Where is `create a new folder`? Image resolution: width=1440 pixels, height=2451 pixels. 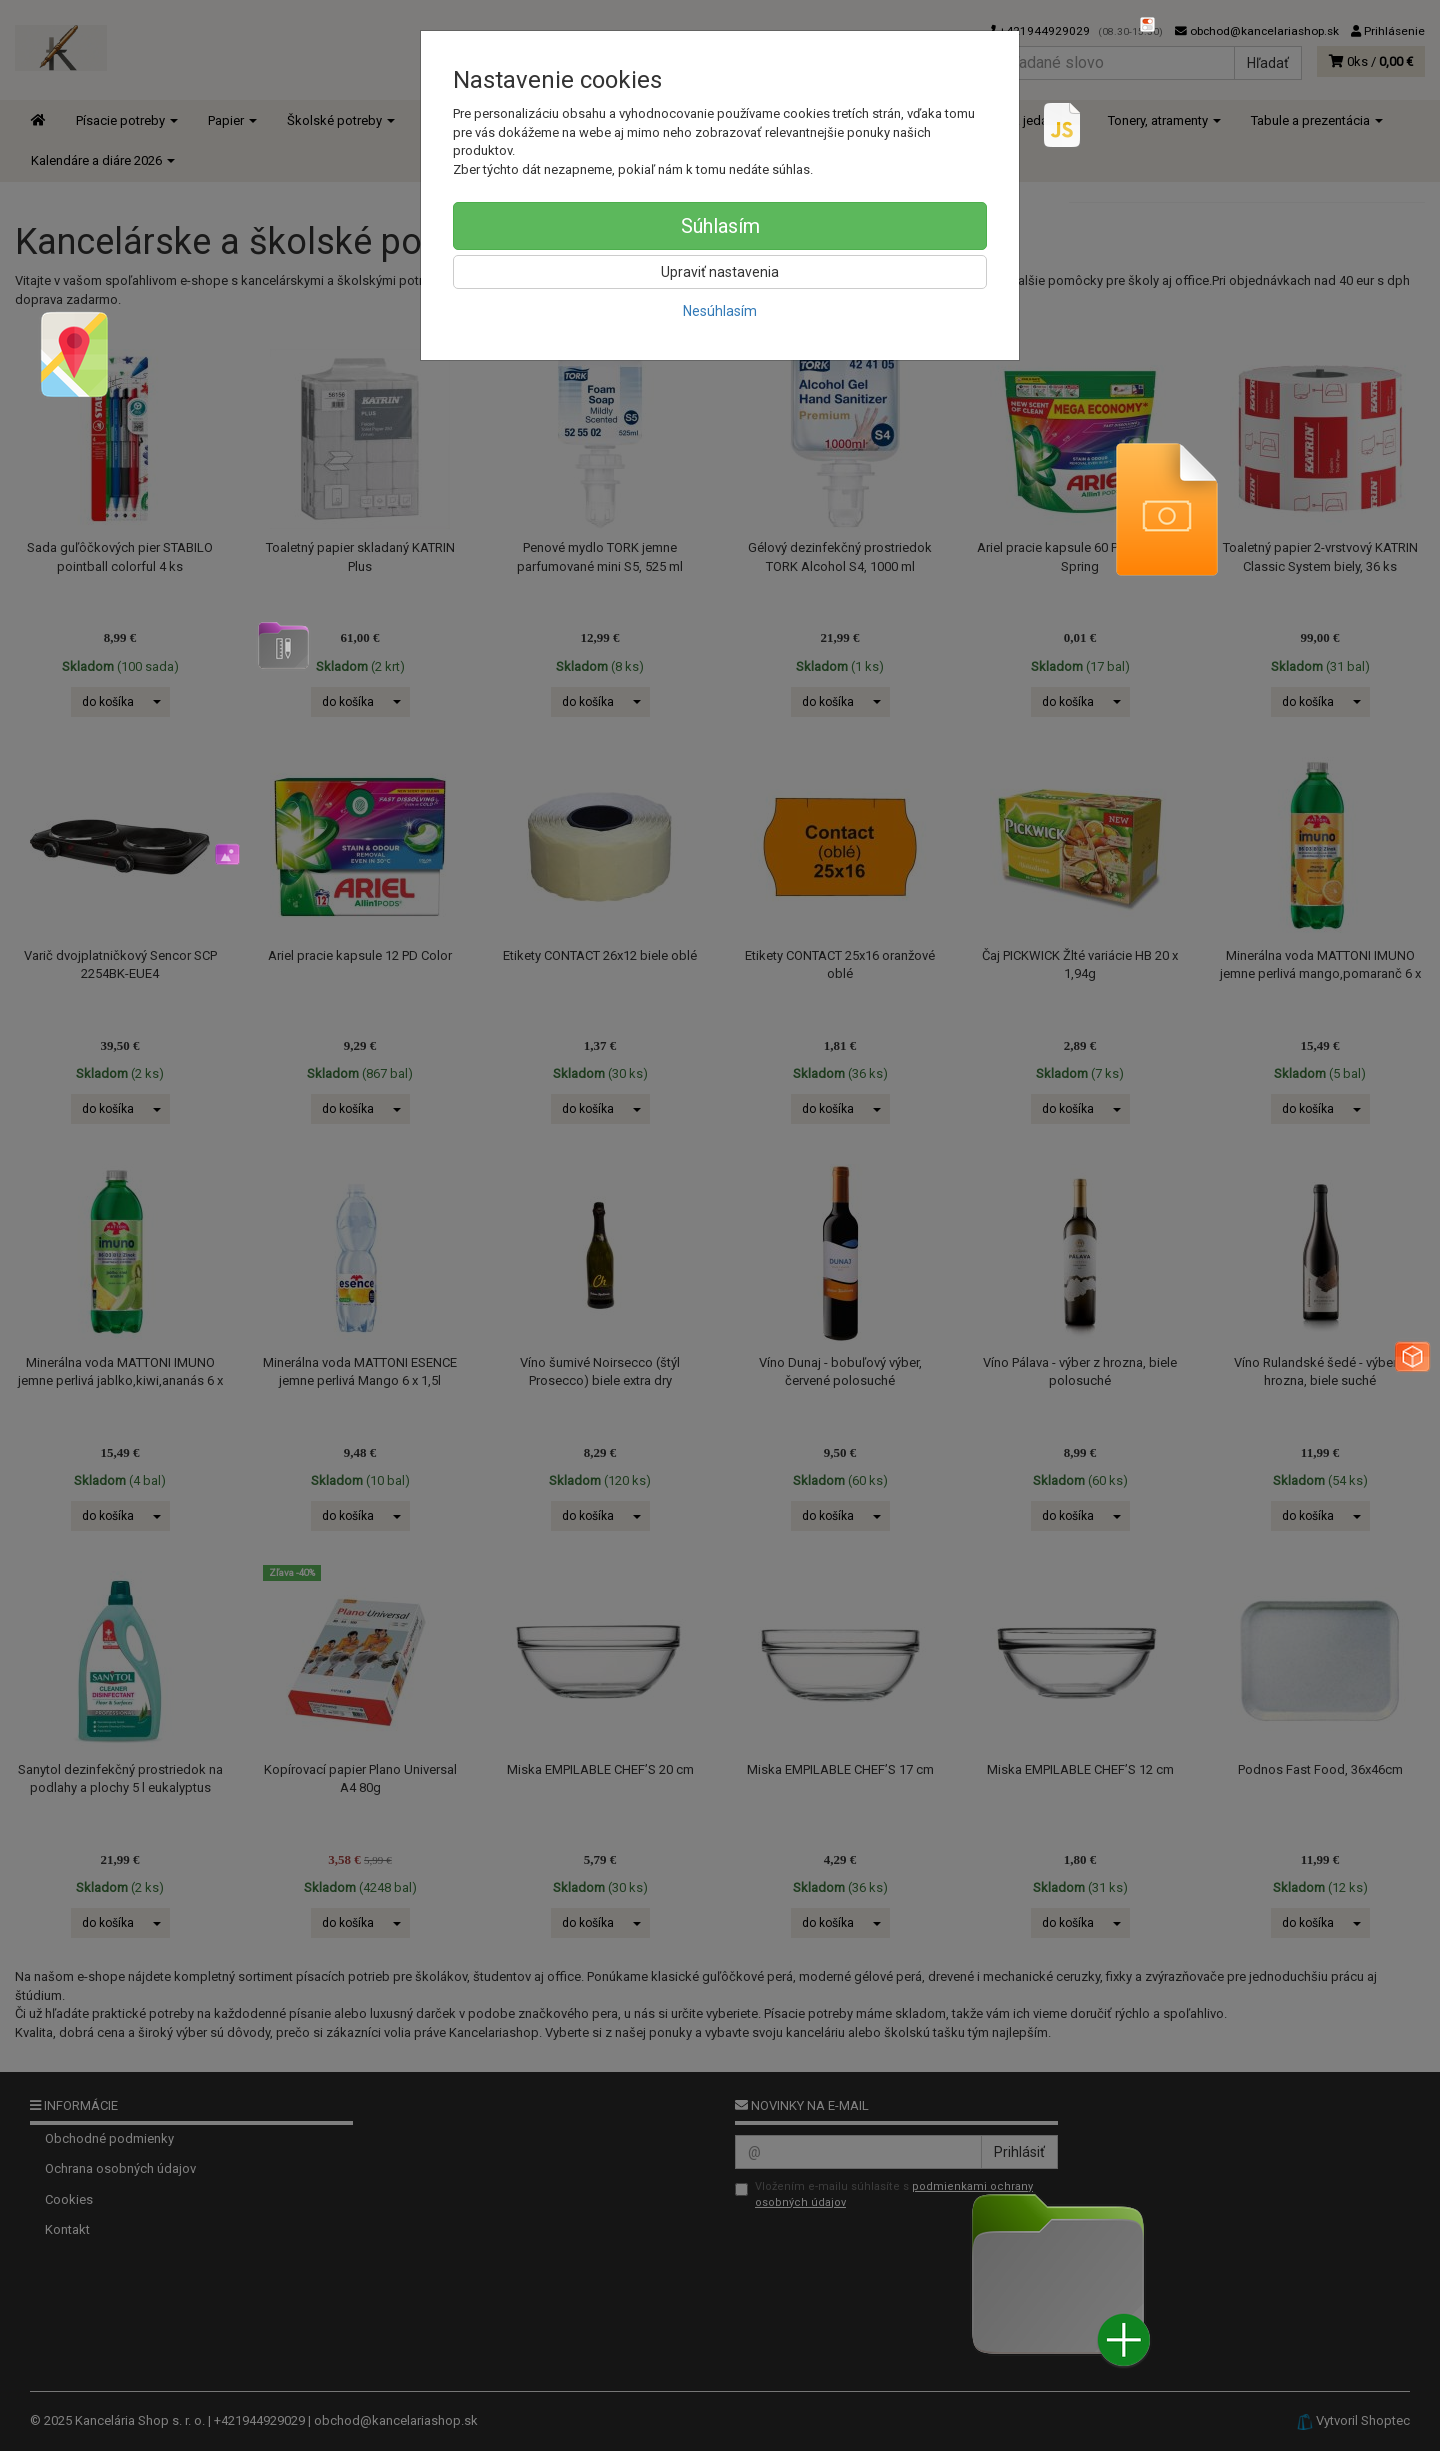 create a new folder is located at coordinates (1058, 2274).